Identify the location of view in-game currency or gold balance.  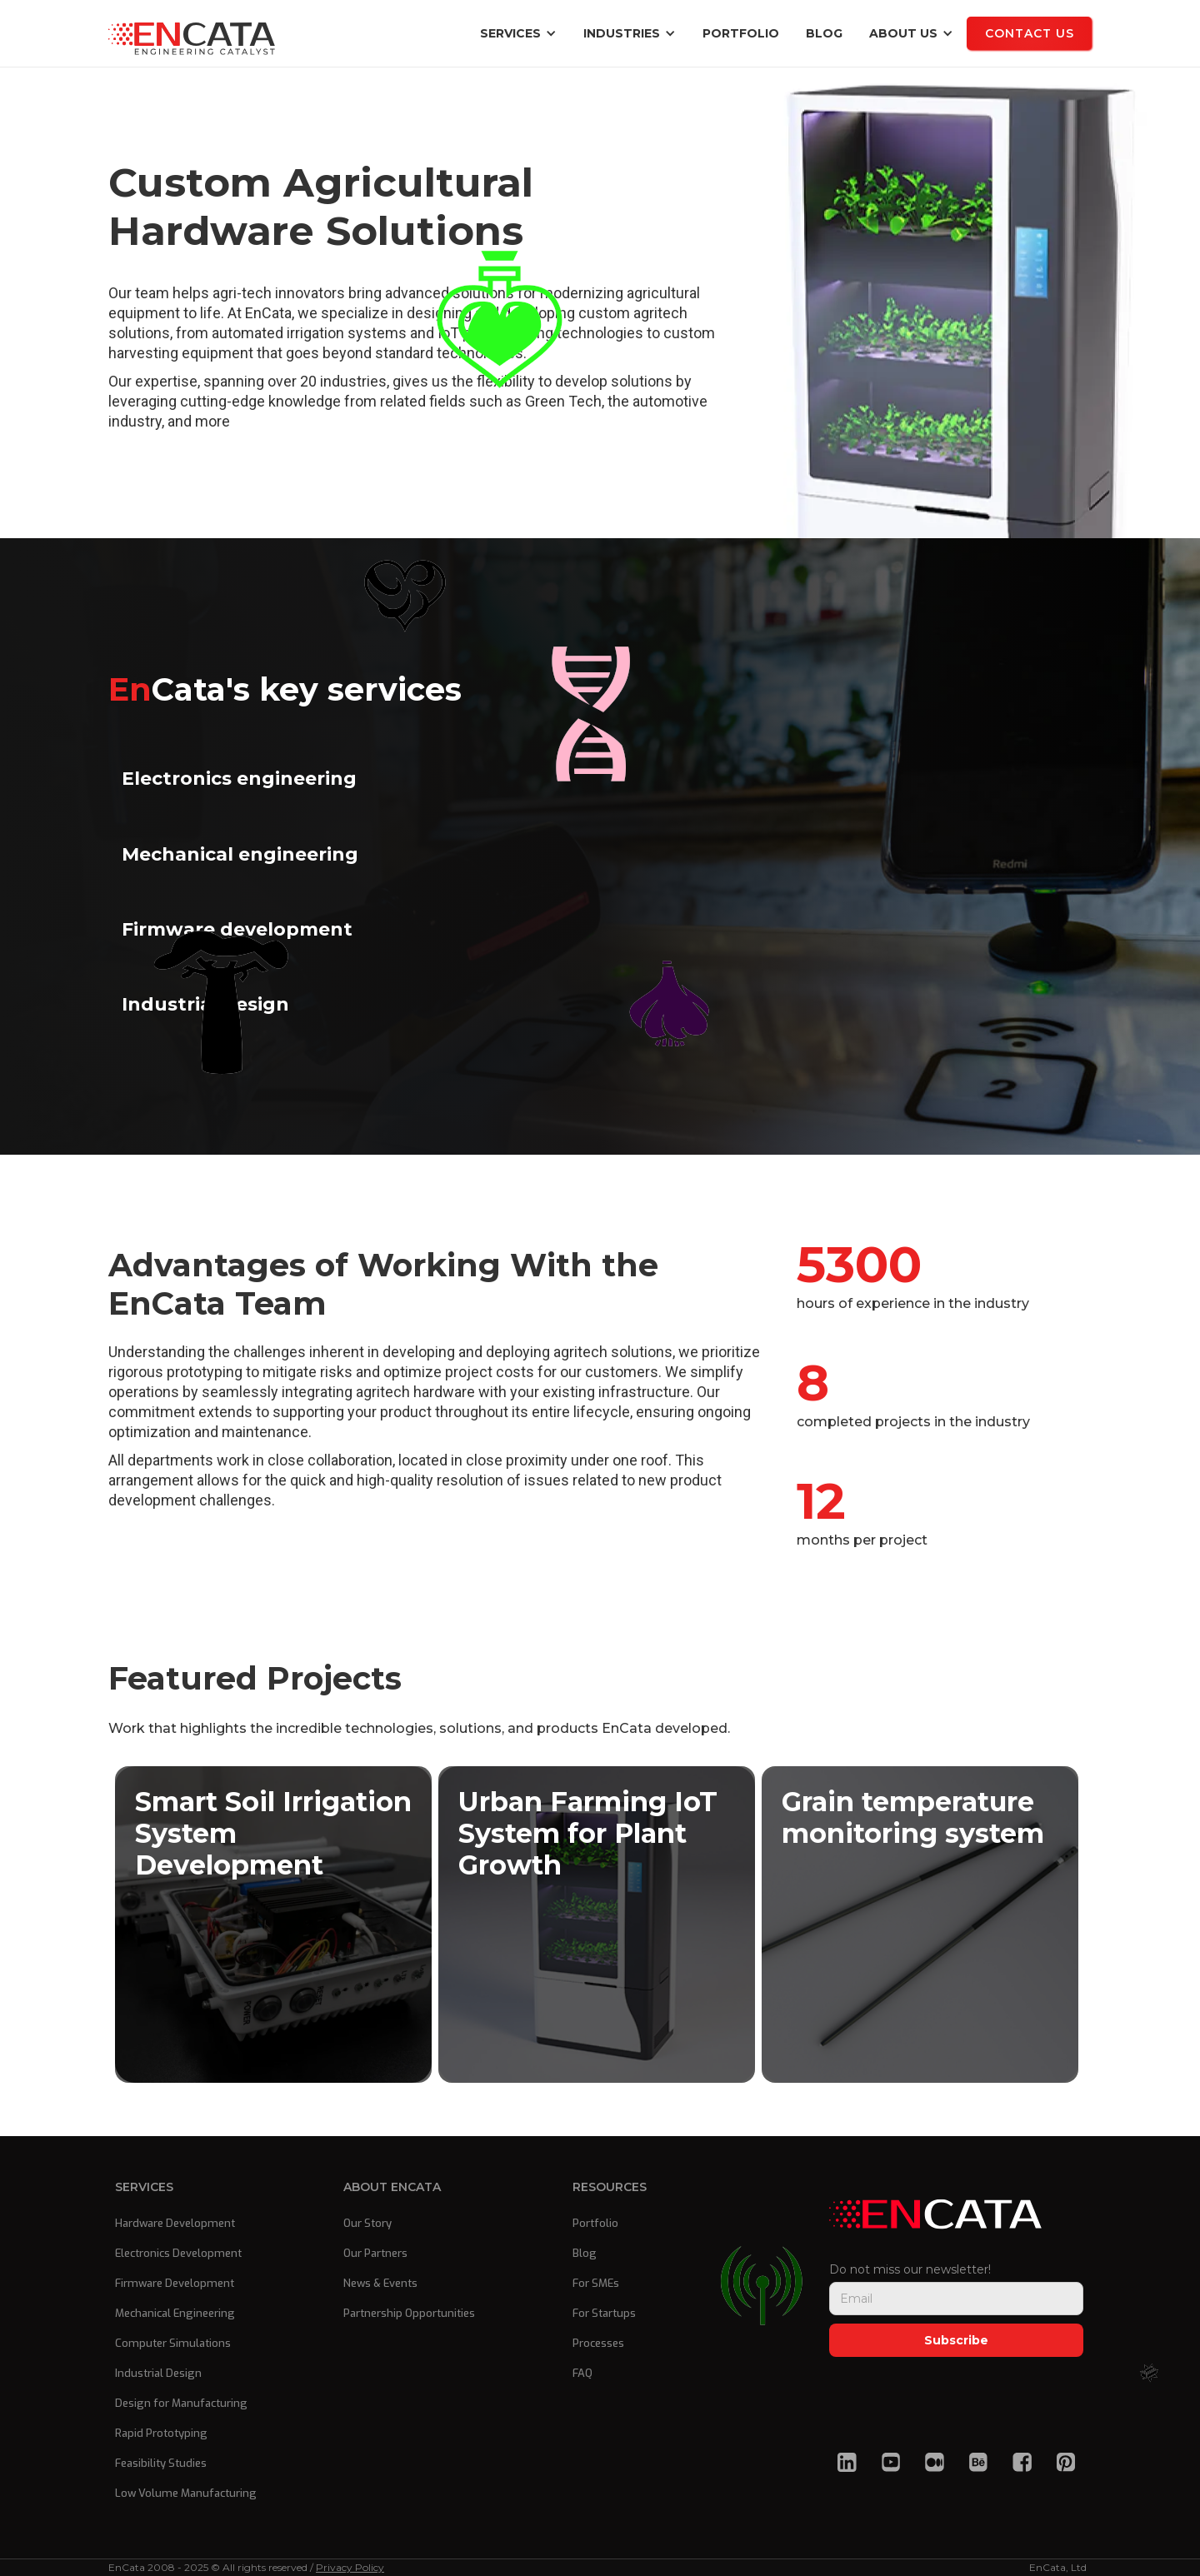
(1149, 2373).